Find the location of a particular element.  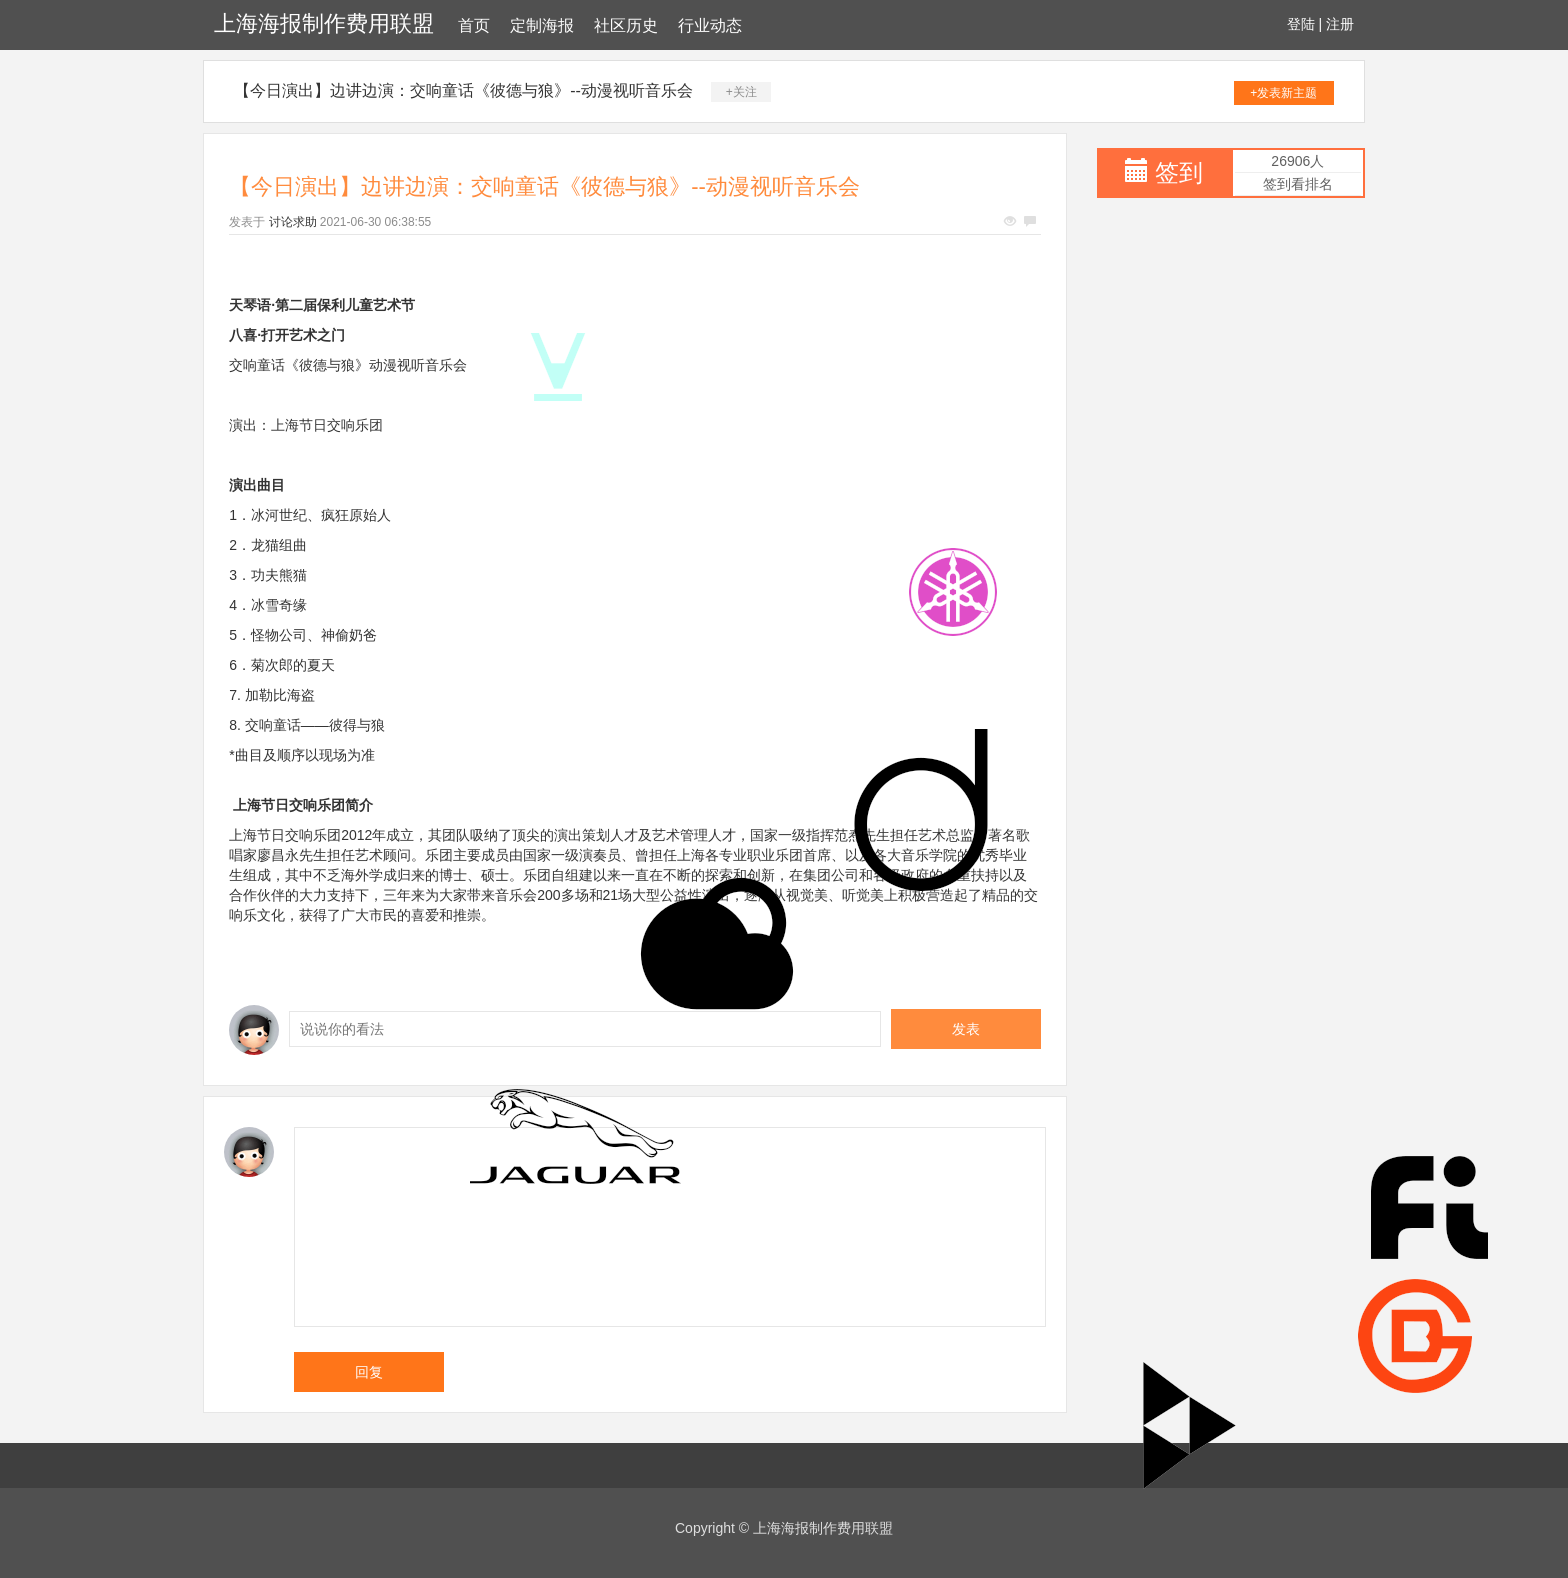

open the Beijing Subway app is located at coordinates (1415, 1336).